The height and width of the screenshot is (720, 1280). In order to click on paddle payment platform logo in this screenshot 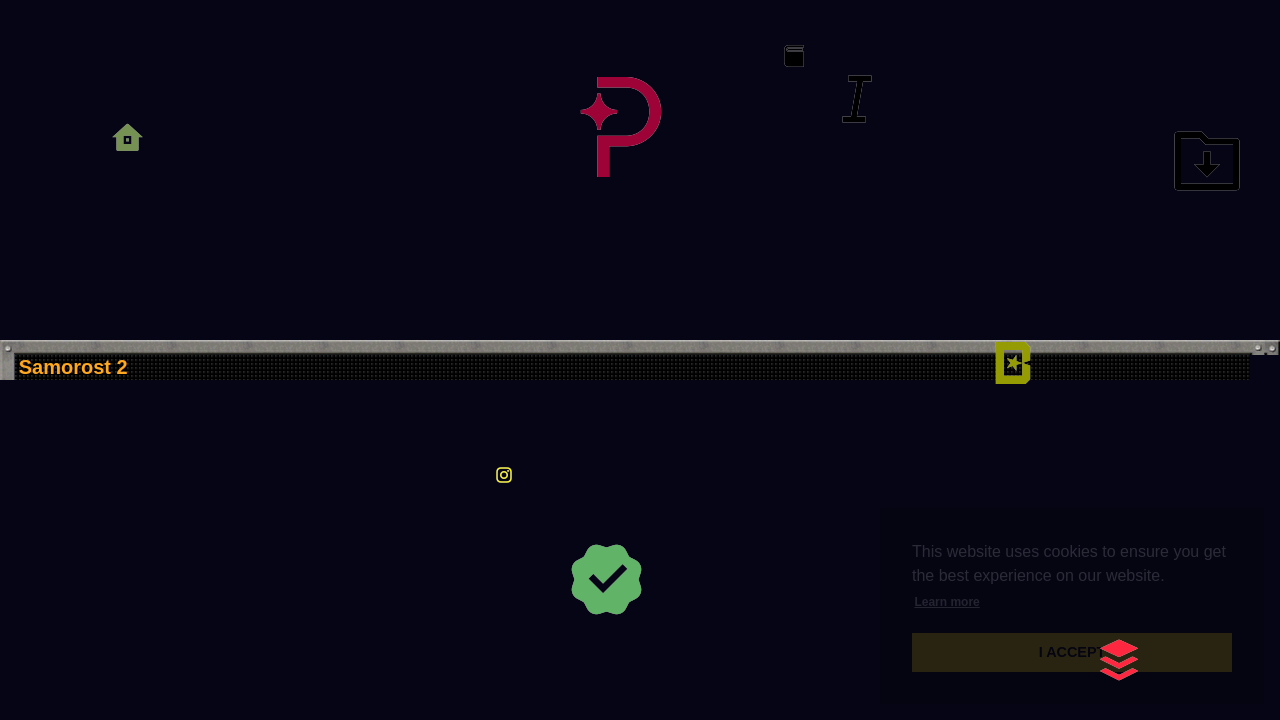, I will do `click(621, 127)`.